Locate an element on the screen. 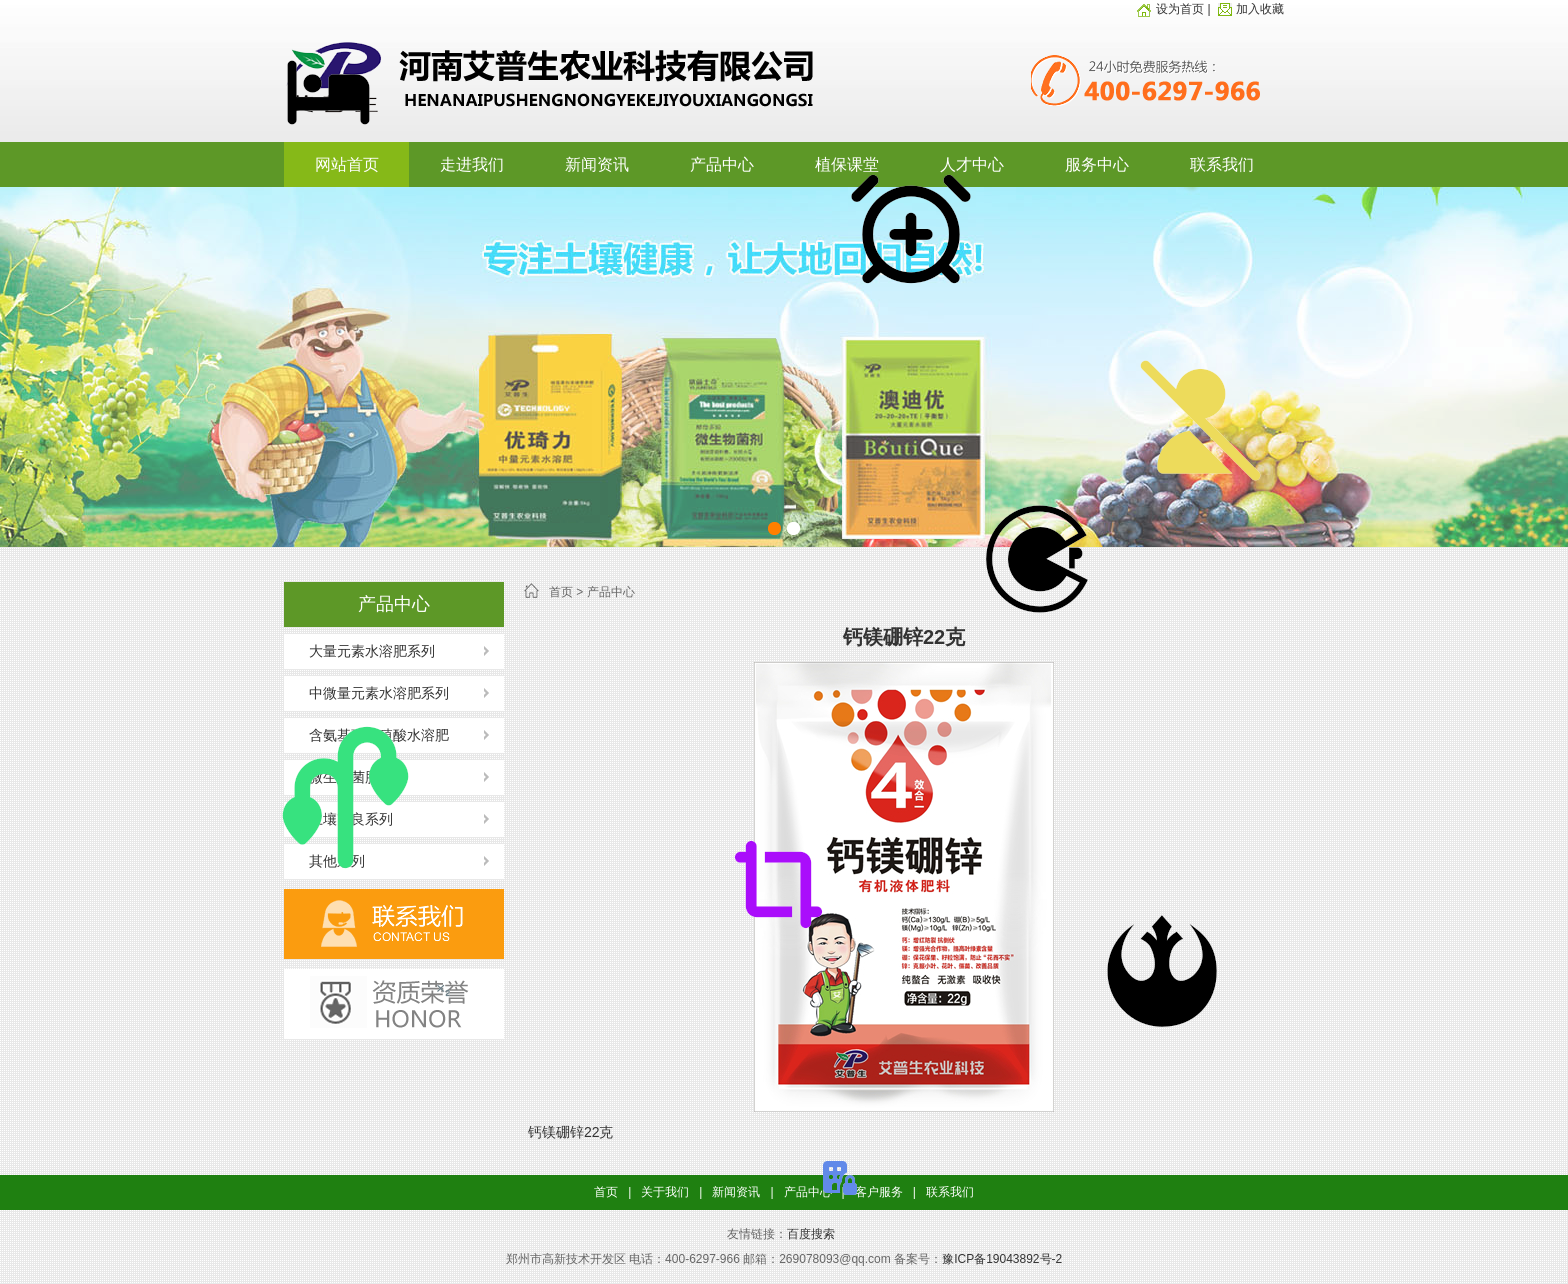  blocked or banned user is located at coordinates (1200, 420).